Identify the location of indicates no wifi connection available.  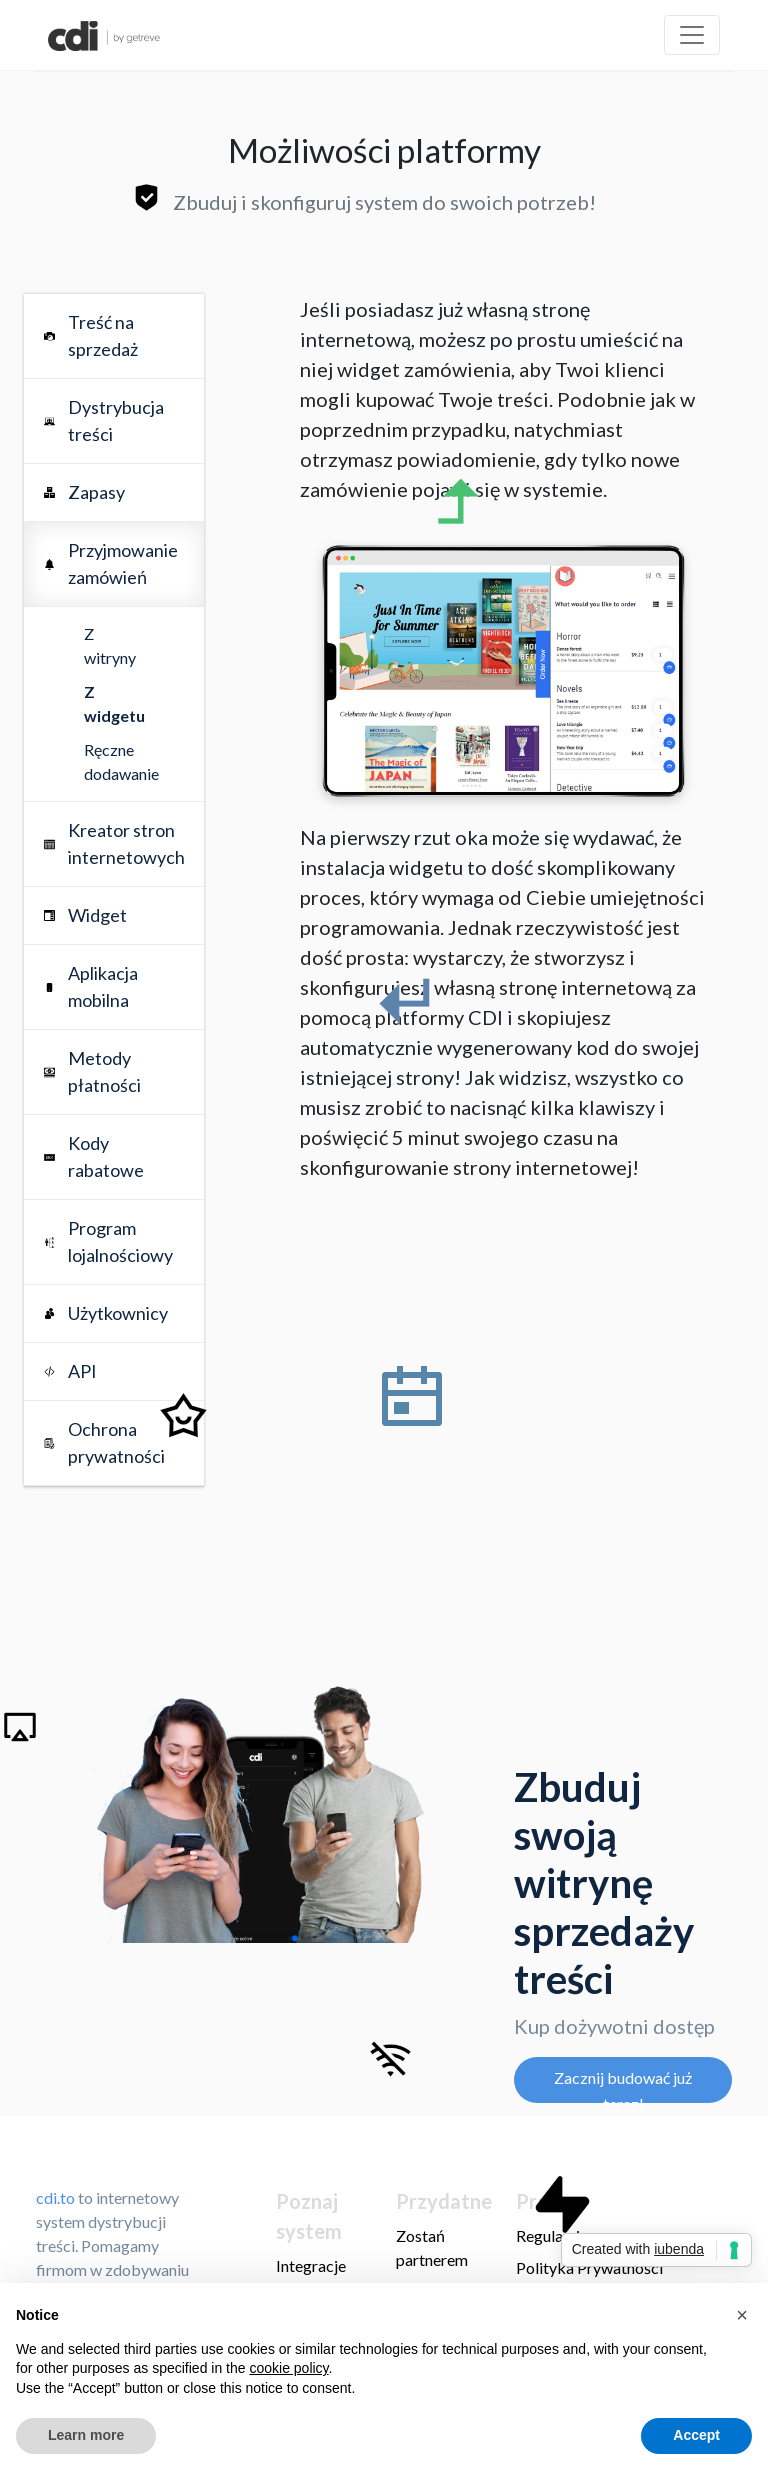
(390, 2060).